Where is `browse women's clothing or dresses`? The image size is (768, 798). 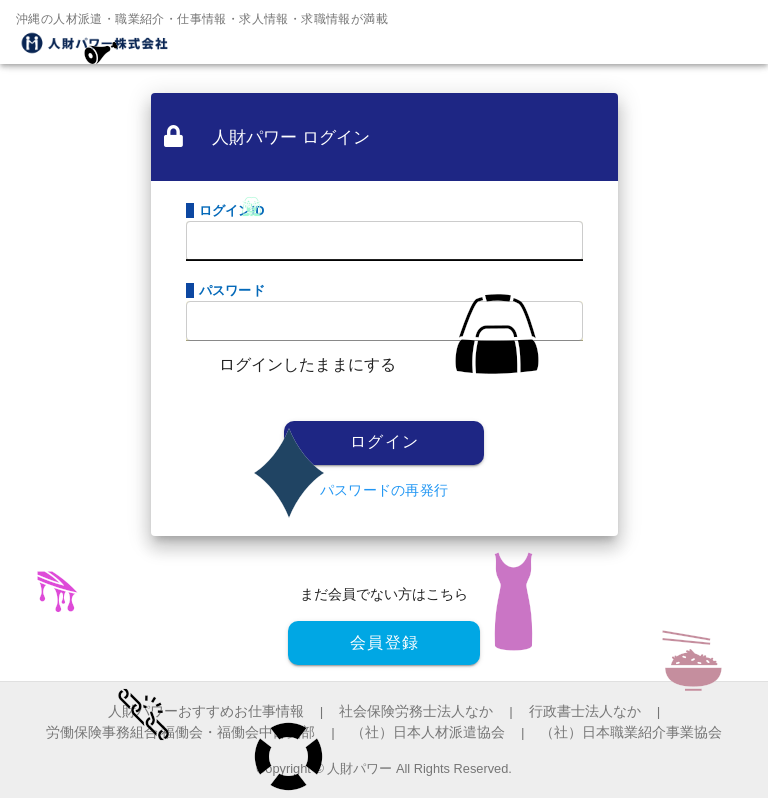
browse women's clothing or dresses is located at coordinates (513, 601).